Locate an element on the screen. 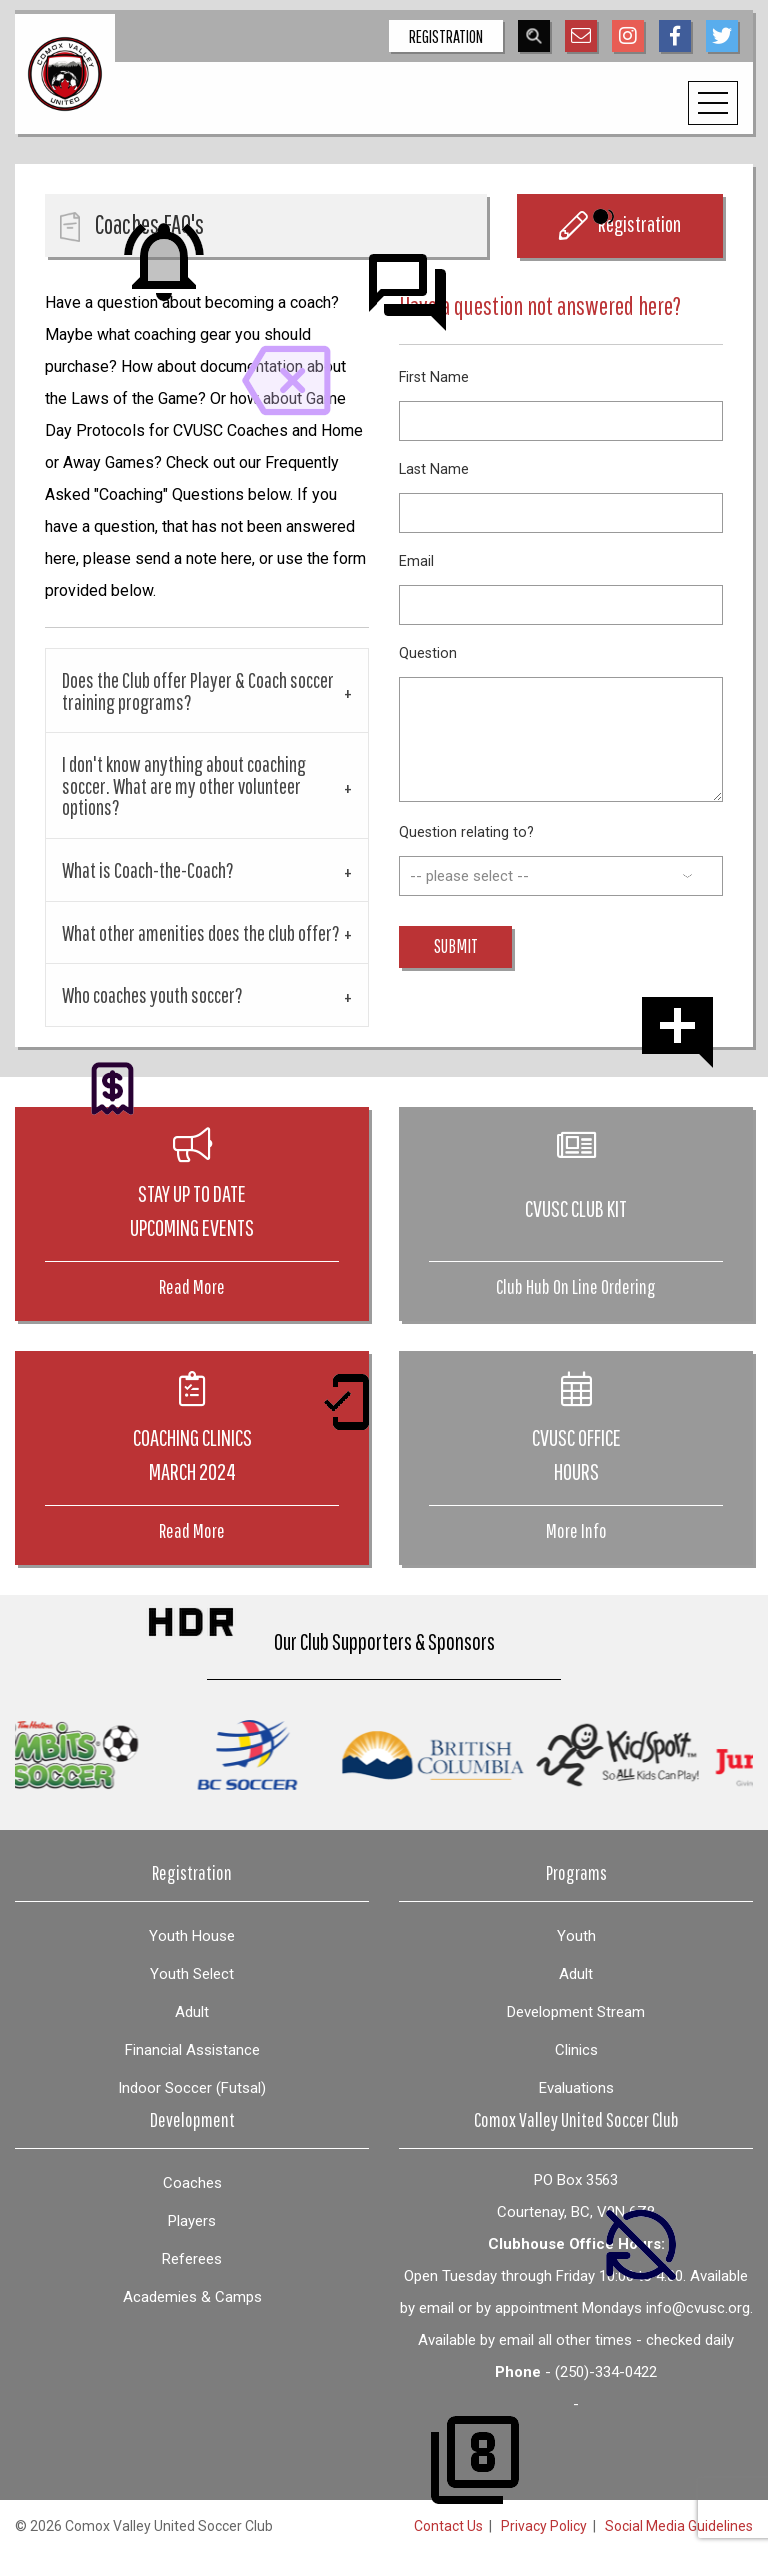  indicates active recording or live broadcast is located at coordinates (603, 216).